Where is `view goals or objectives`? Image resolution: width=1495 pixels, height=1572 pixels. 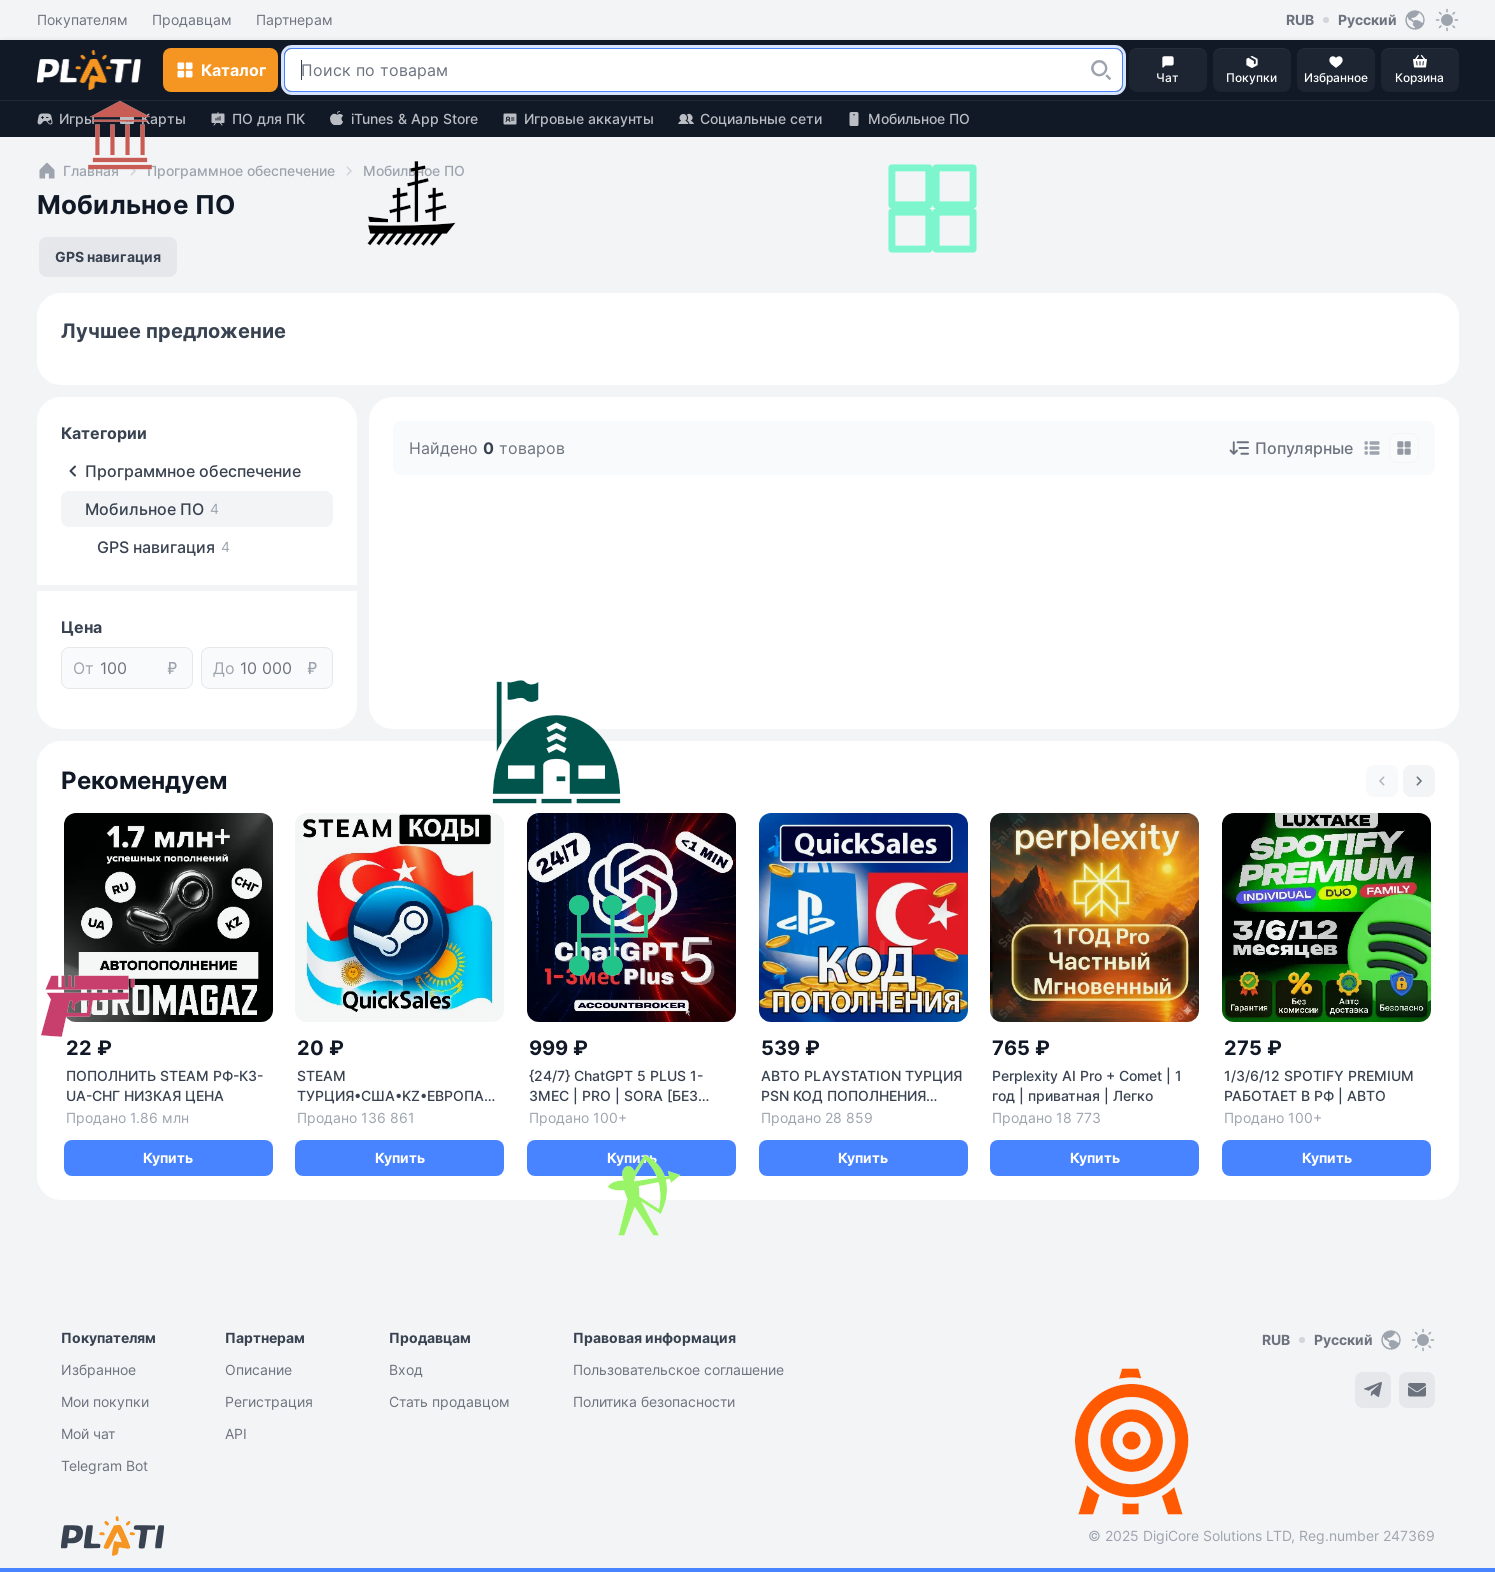 view goals or objectives is located at coordinates (1131, 1441).